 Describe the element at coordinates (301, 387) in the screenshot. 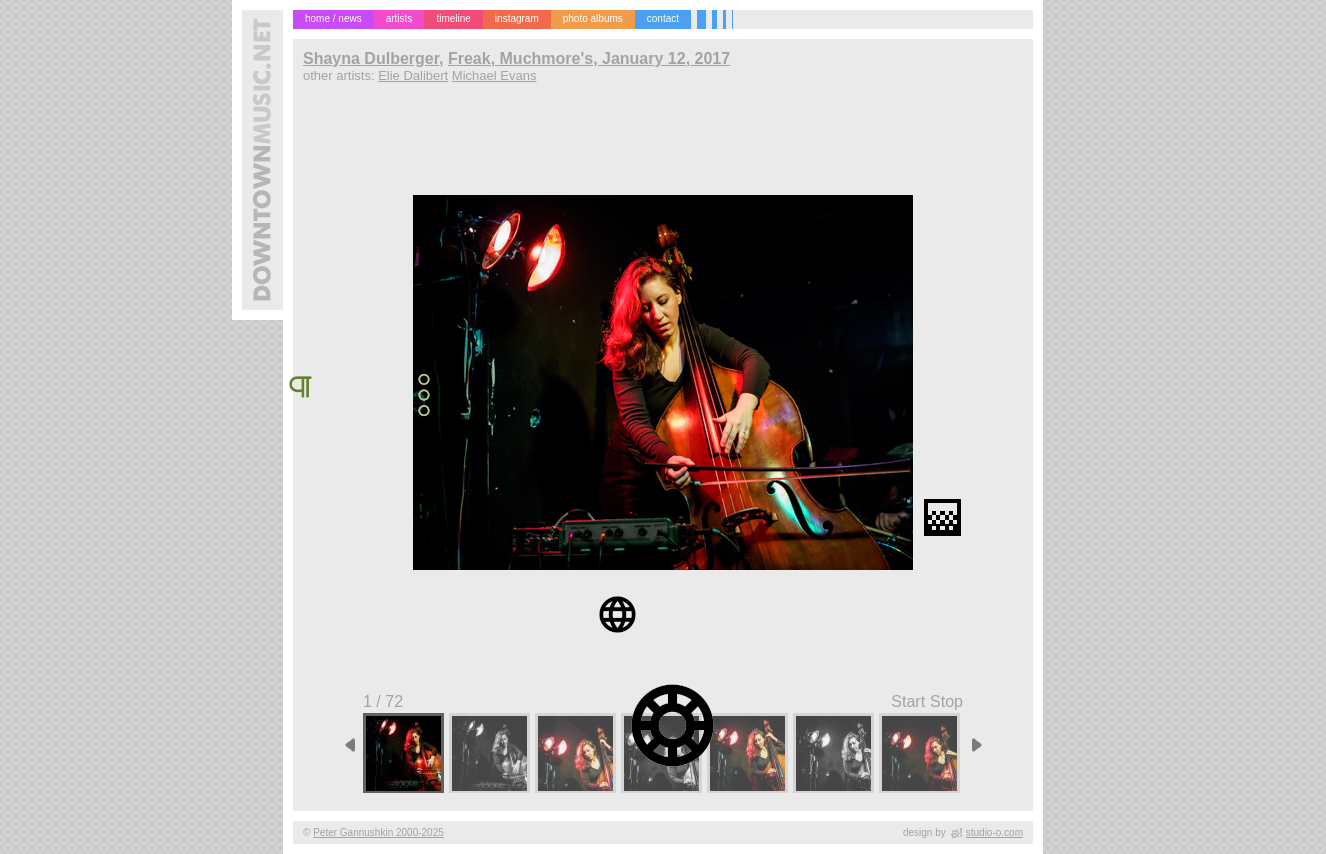

I see `insert paragraph break in text editor` at that location.